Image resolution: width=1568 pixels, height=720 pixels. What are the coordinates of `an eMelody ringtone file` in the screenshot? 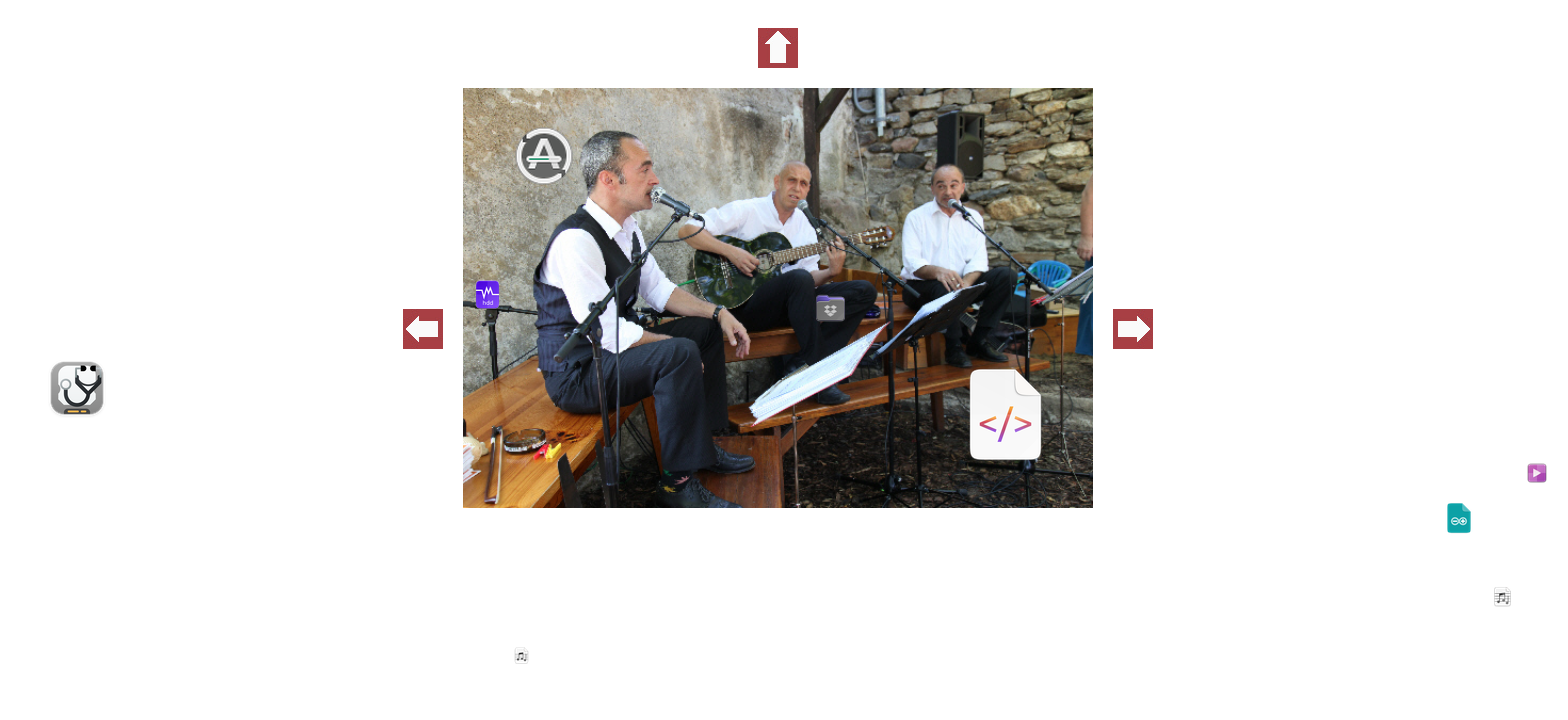 It's located at (521, 655).